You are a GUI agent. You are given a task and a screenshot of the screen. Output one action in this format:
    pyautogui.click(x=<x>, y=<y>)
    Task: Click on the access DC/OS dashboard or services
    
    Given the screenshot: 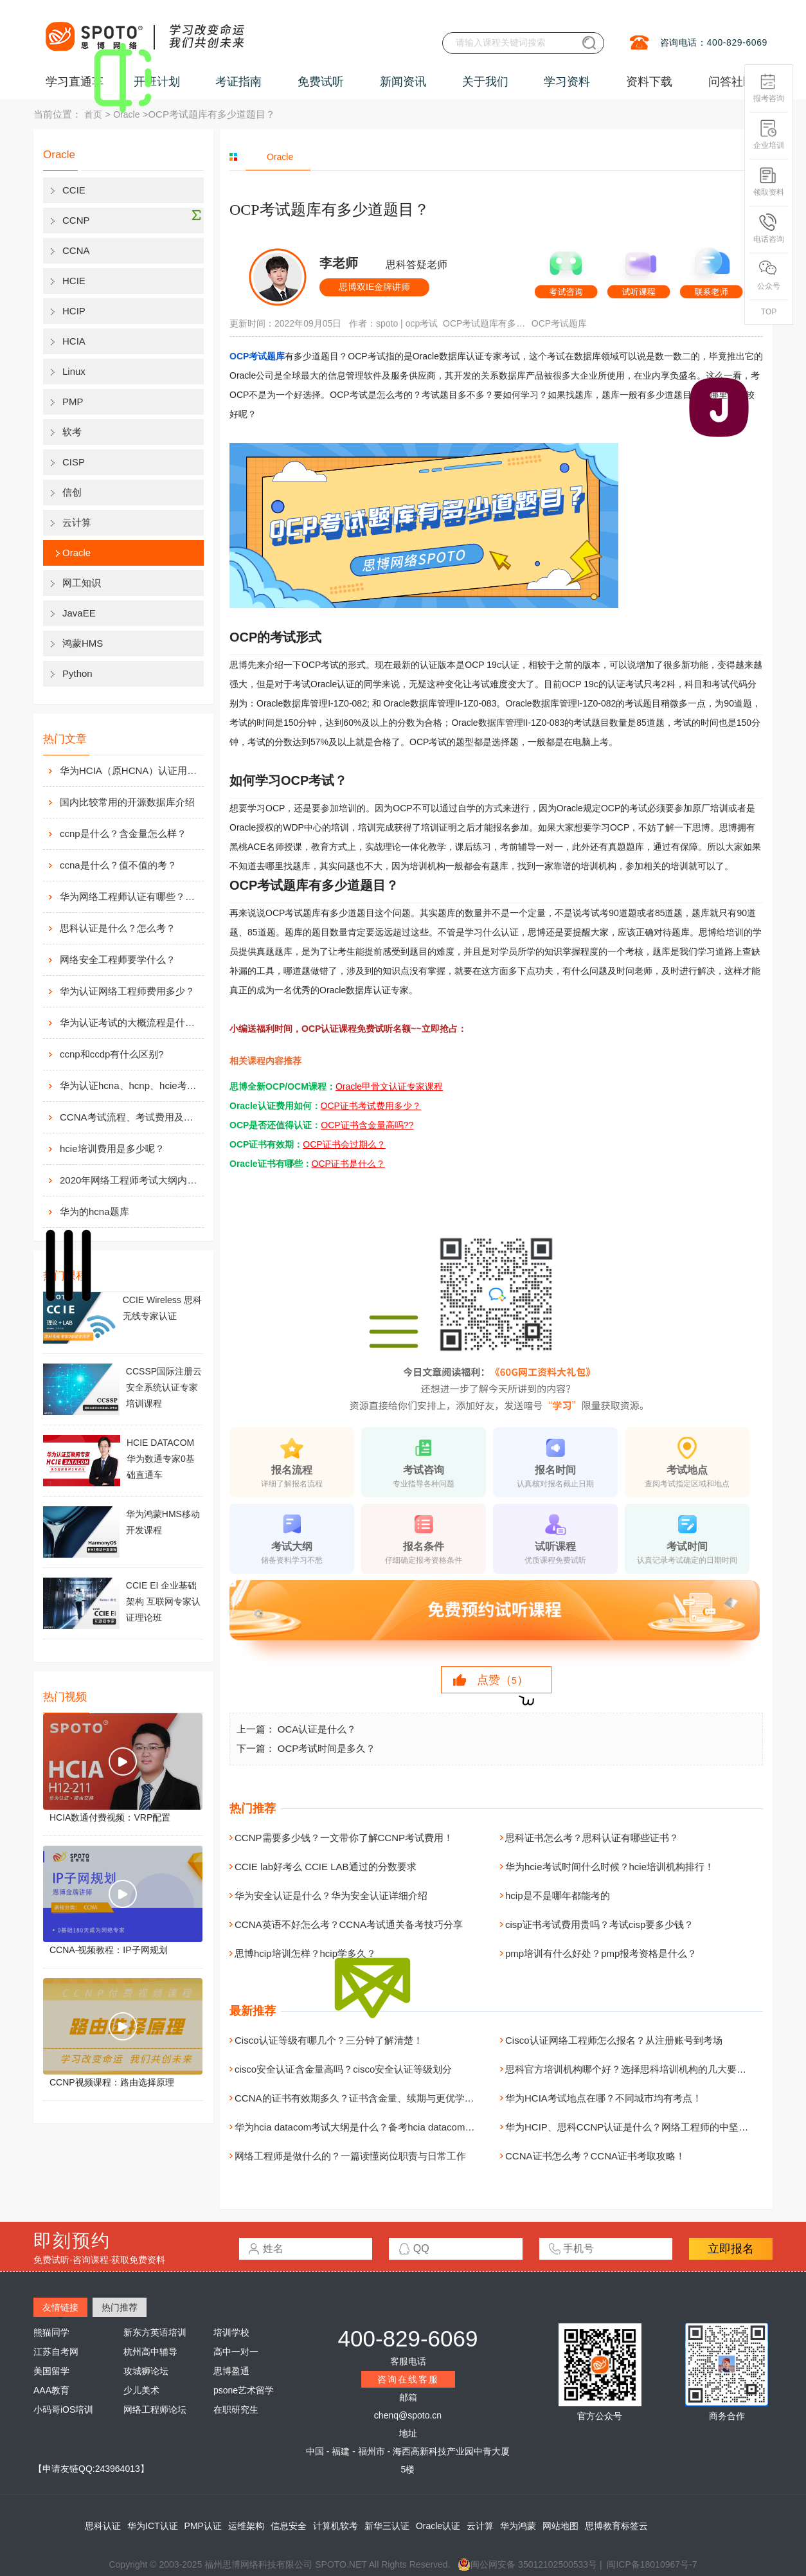 What is the action you would take?
    pyautogui.click(x=372, y=1984)
    